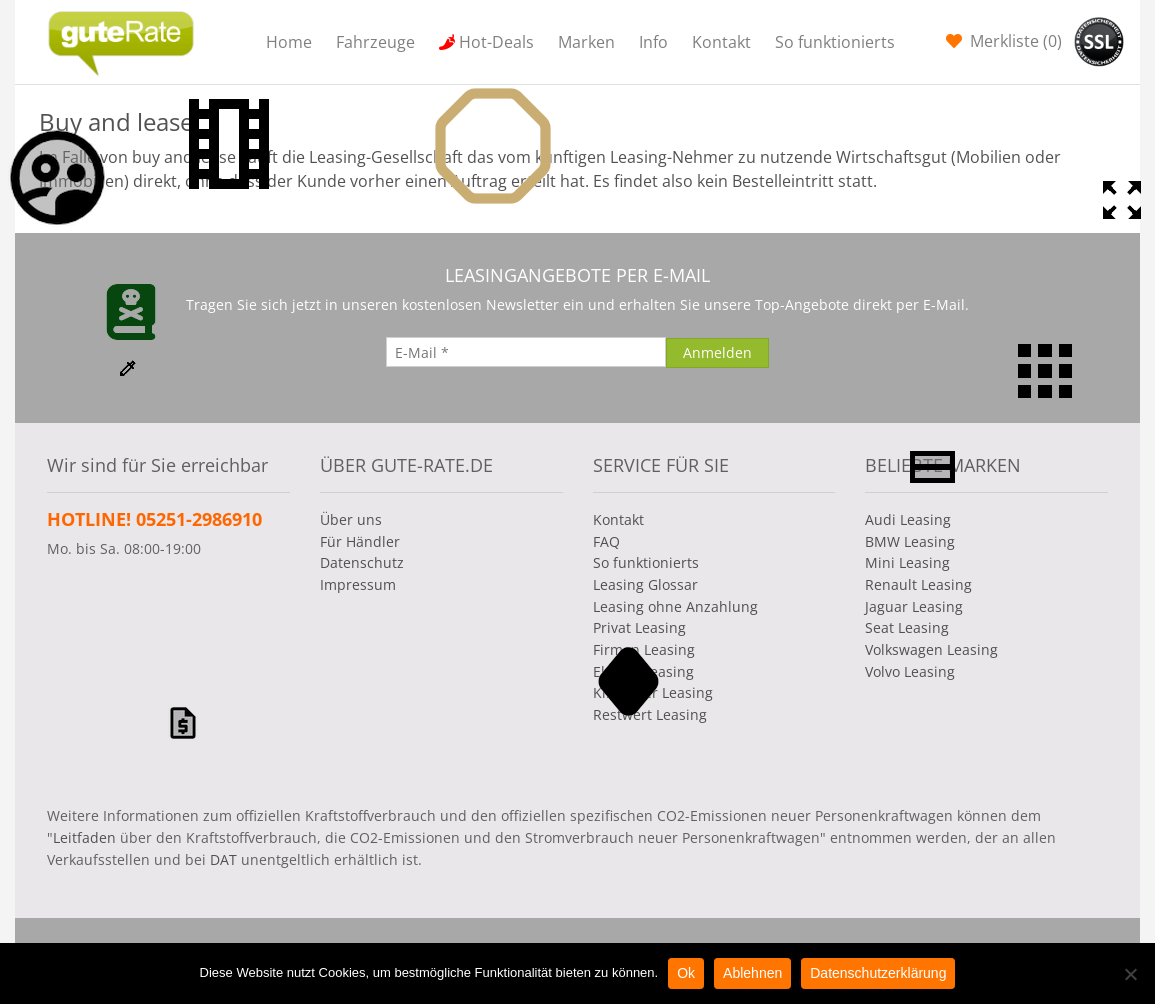 The image size is (1155, 1004). Describe the element at coordinates (493, 146) in the screenshot. I see `indicates a stop or warning state` at that location.